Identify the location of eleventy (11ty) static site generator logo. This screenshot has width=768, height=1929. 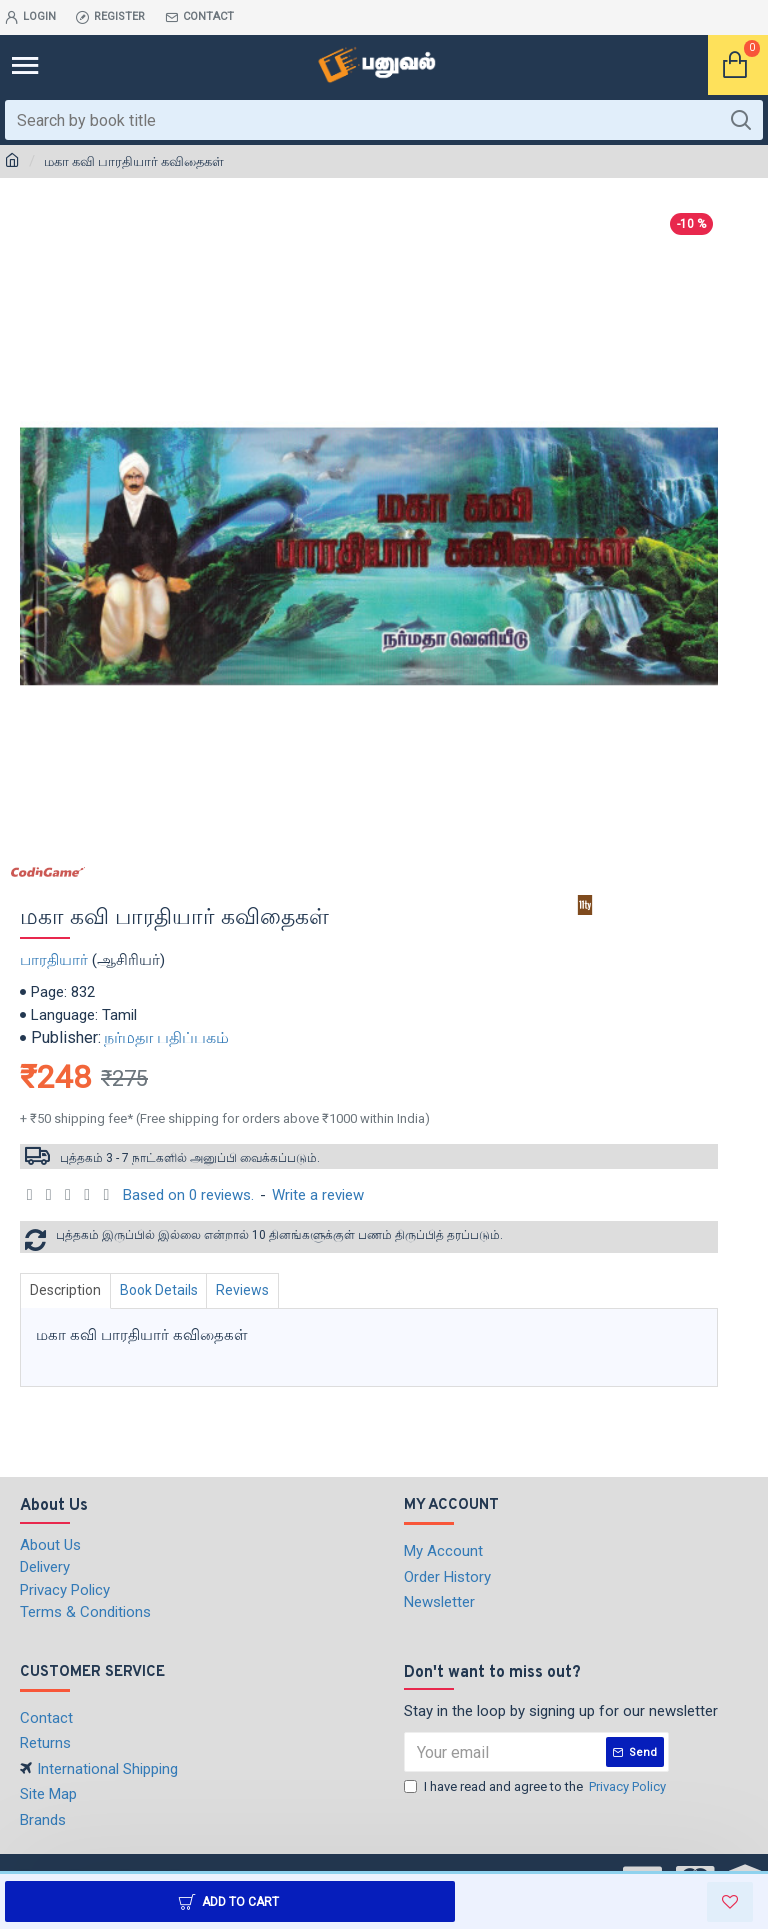
(585, 905).